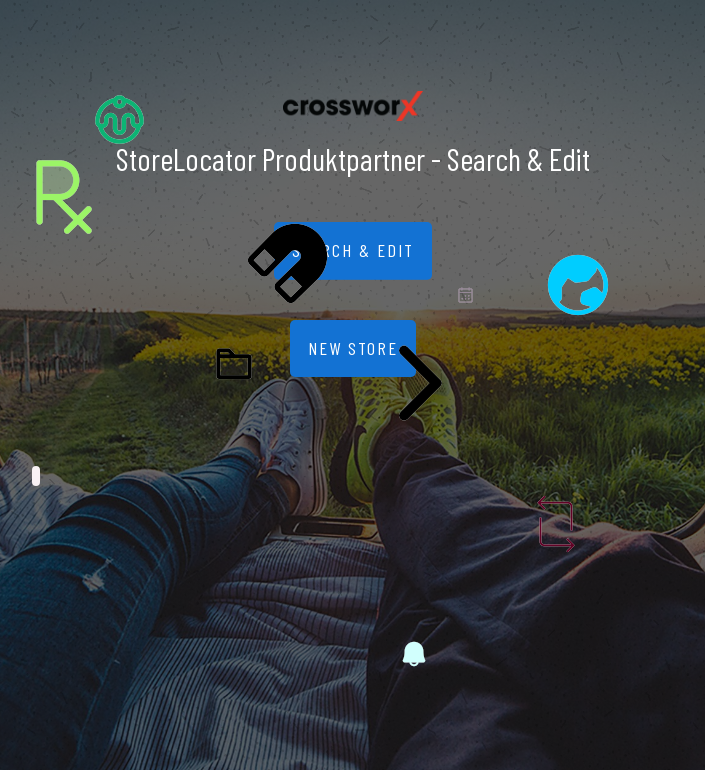 The width and height of the screenshot is (705, 770). What do you see at coordinates (414, 654) in the screenshot?
I see `view notifications` at bounding box center [414, 654].